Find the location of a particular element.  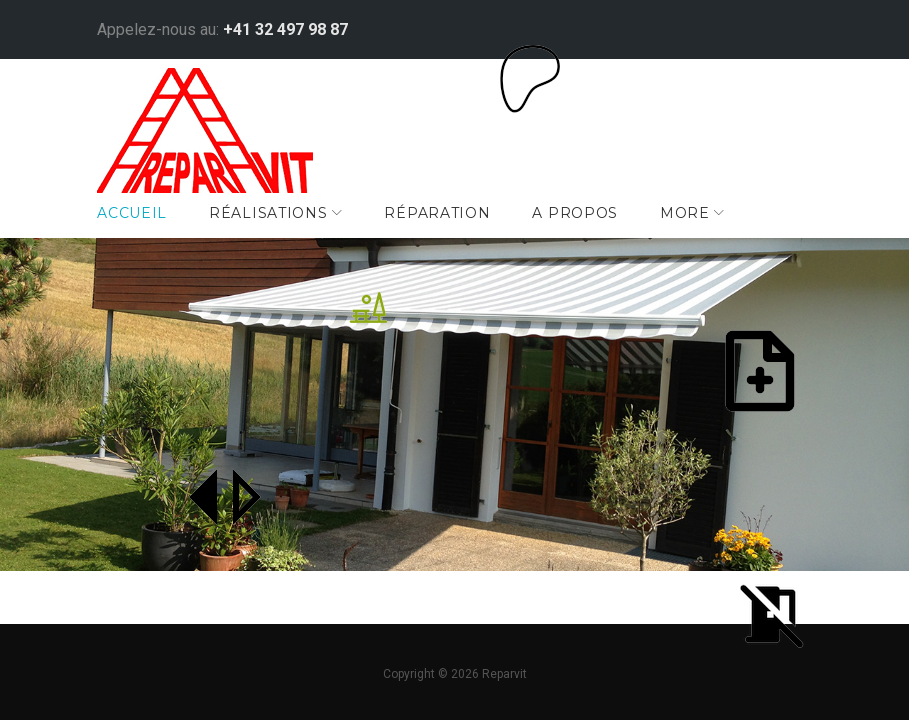

link to patreon profile or page is located at coordinates (527, 77).